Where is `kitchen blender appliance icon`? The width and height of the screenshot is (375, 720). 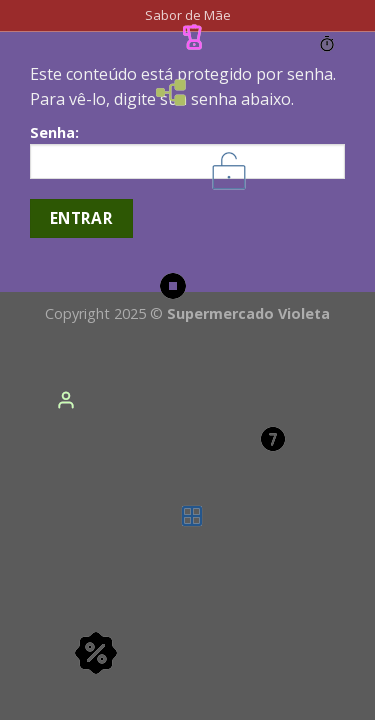
kitchen blender appliance icon is located at coordinates (193, 37).